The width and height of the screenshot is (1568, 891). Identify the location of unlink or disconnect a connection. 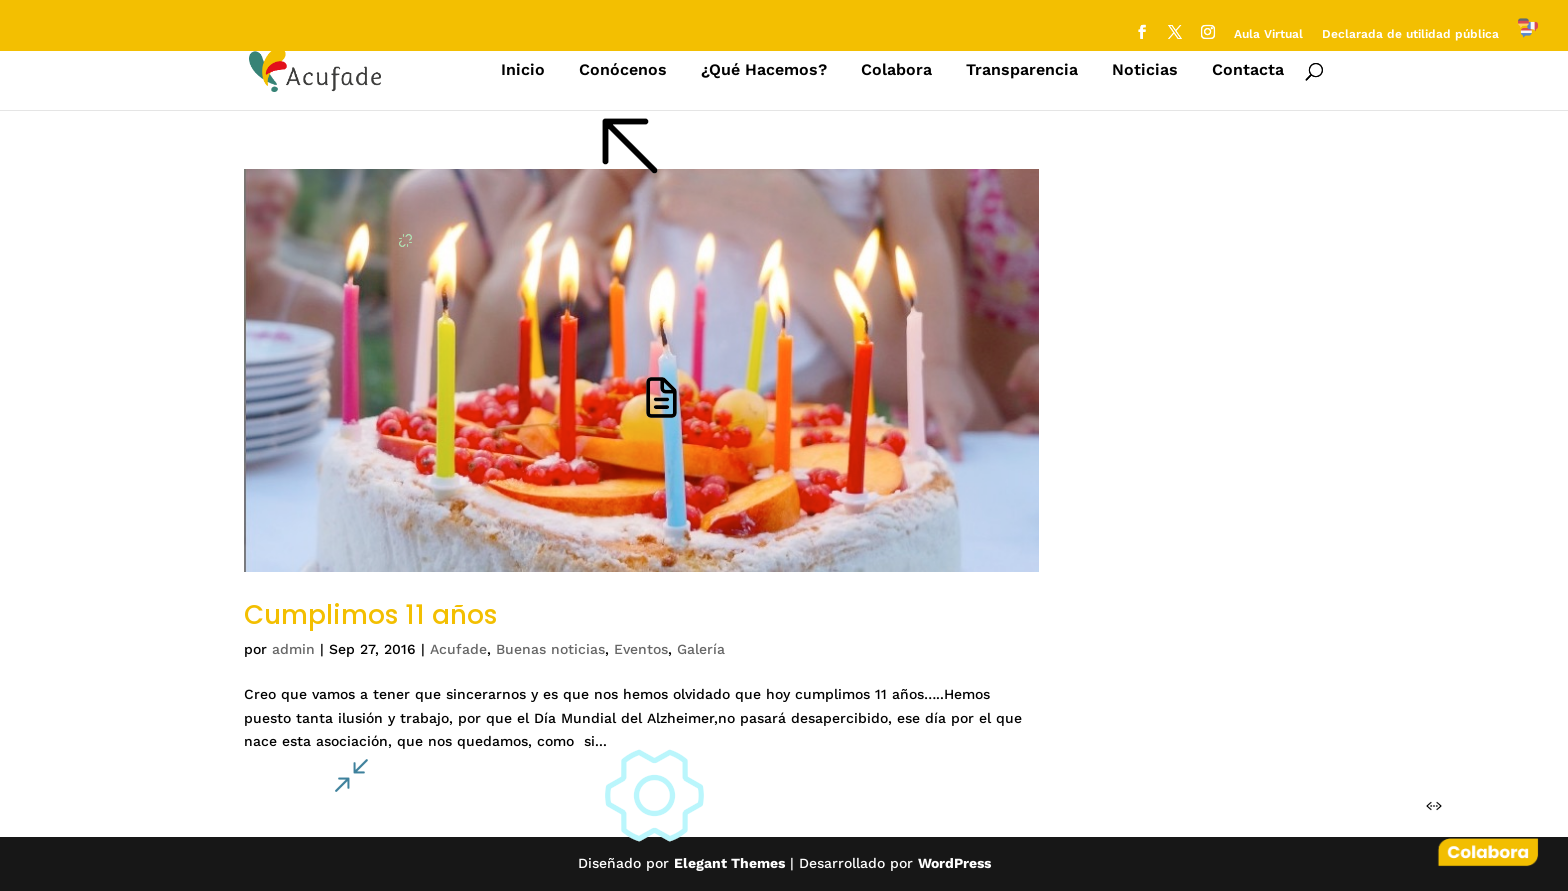
(405, 240).